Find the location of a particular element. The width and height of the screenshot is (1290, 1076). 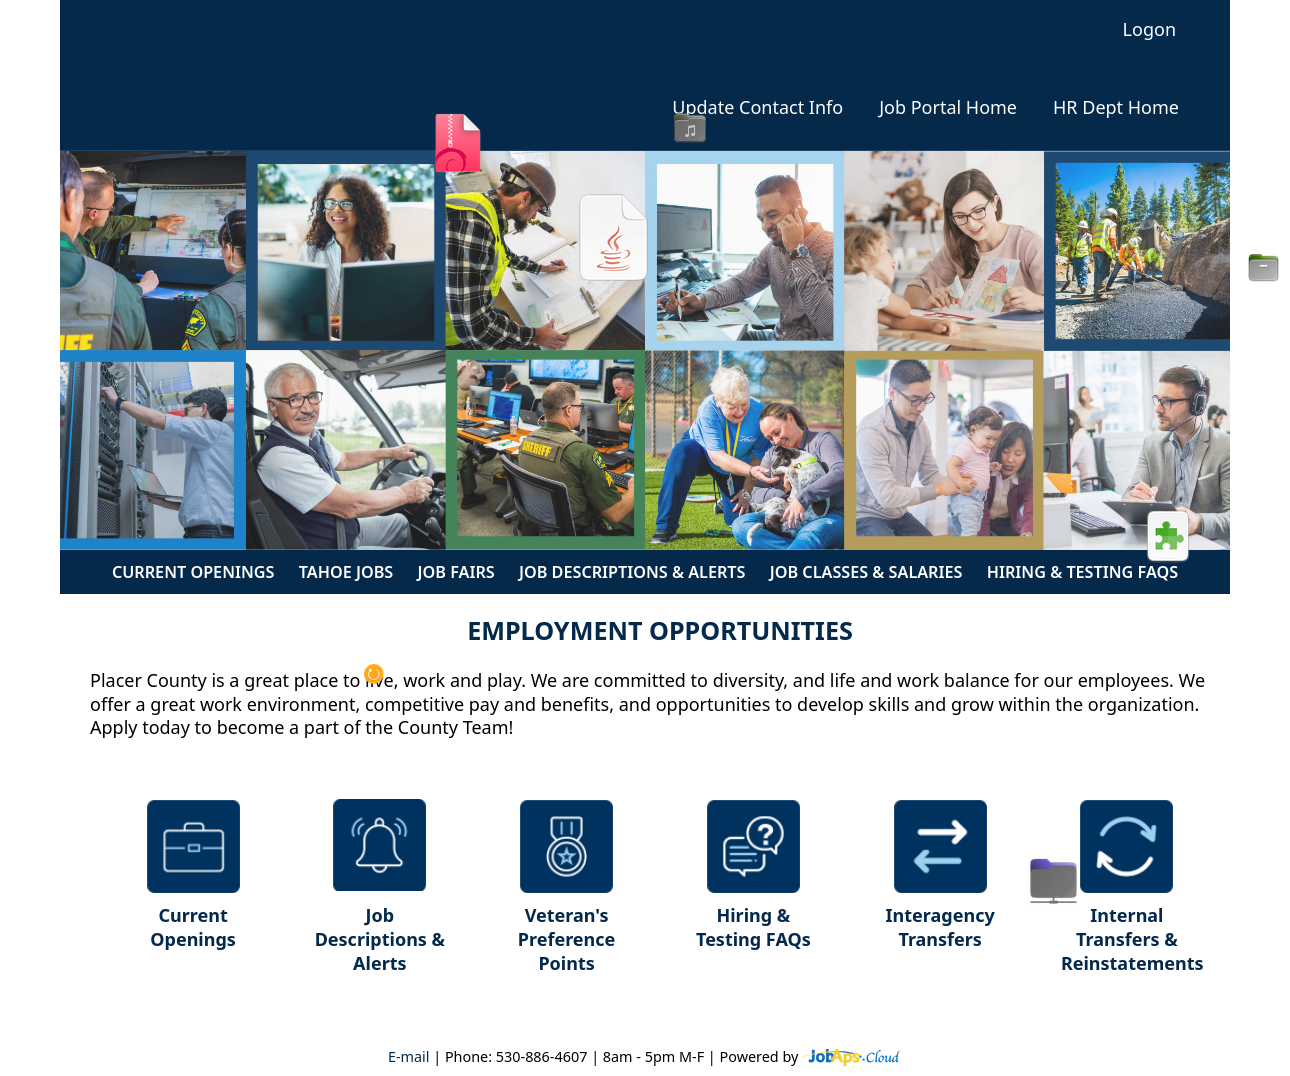

a debian software package file is located at coordinates (458, 144).